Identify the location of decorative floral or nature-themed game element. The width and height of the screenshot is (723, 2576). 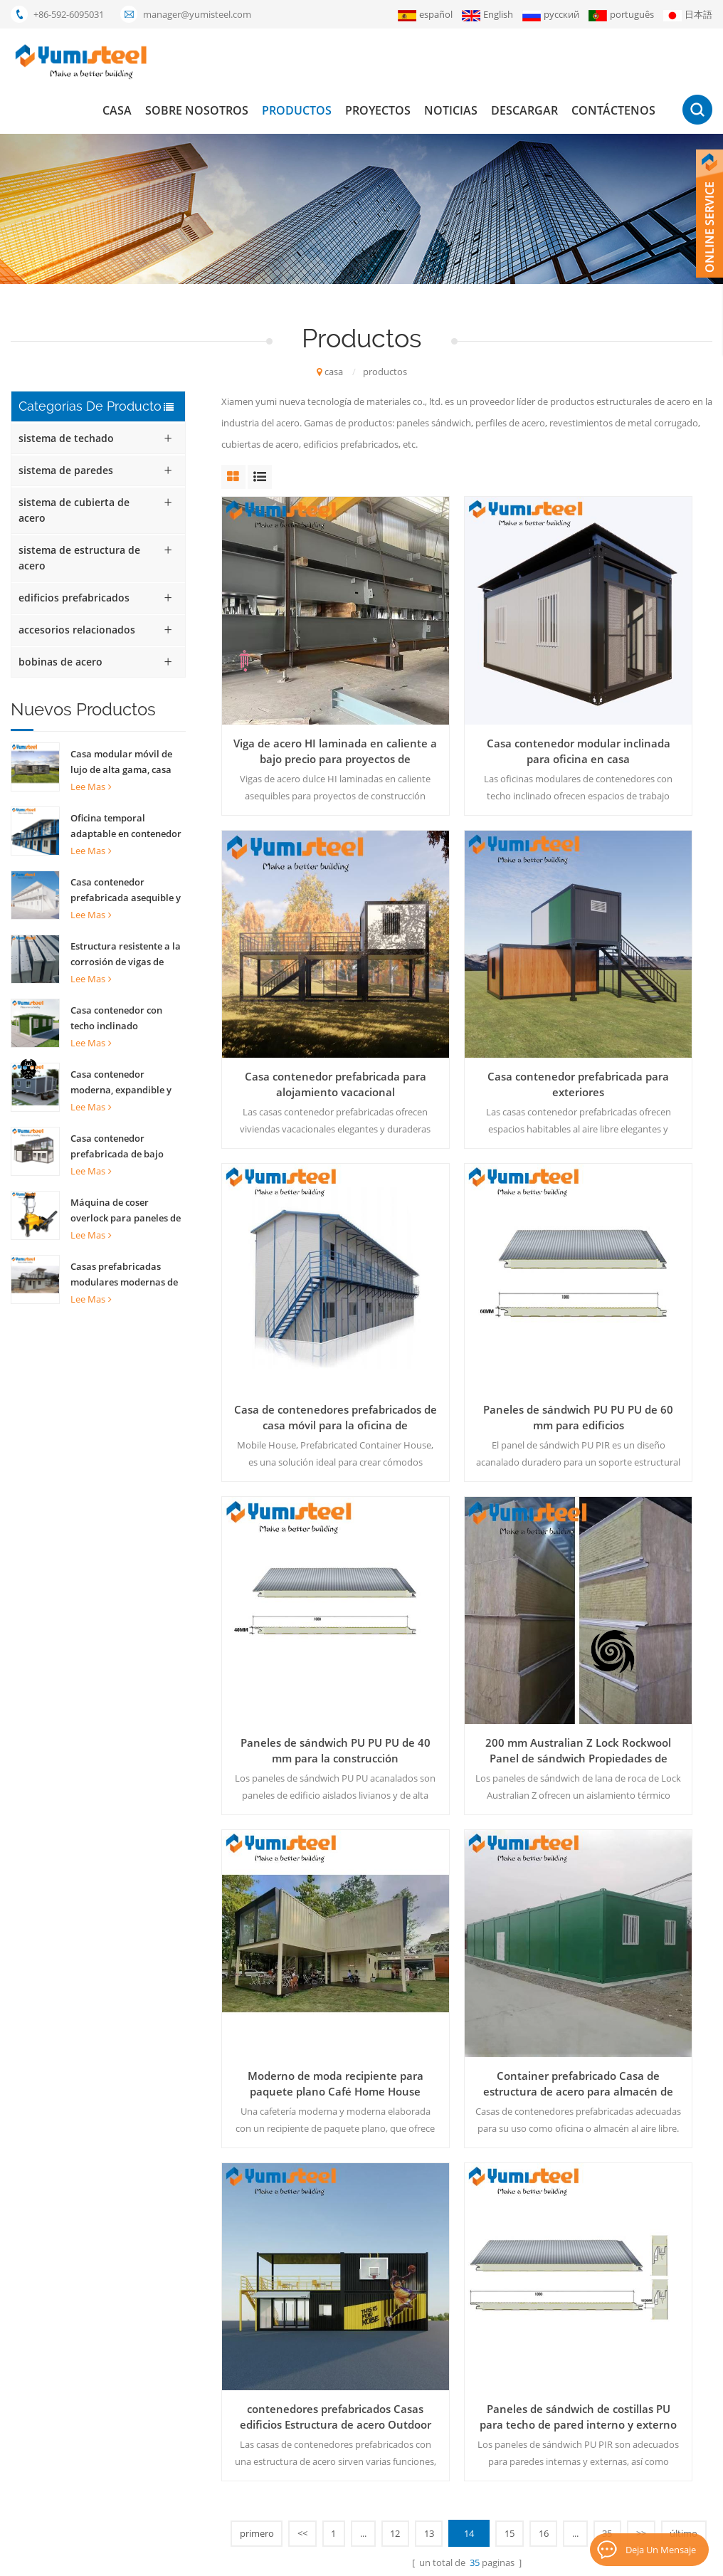
(613, 1652).